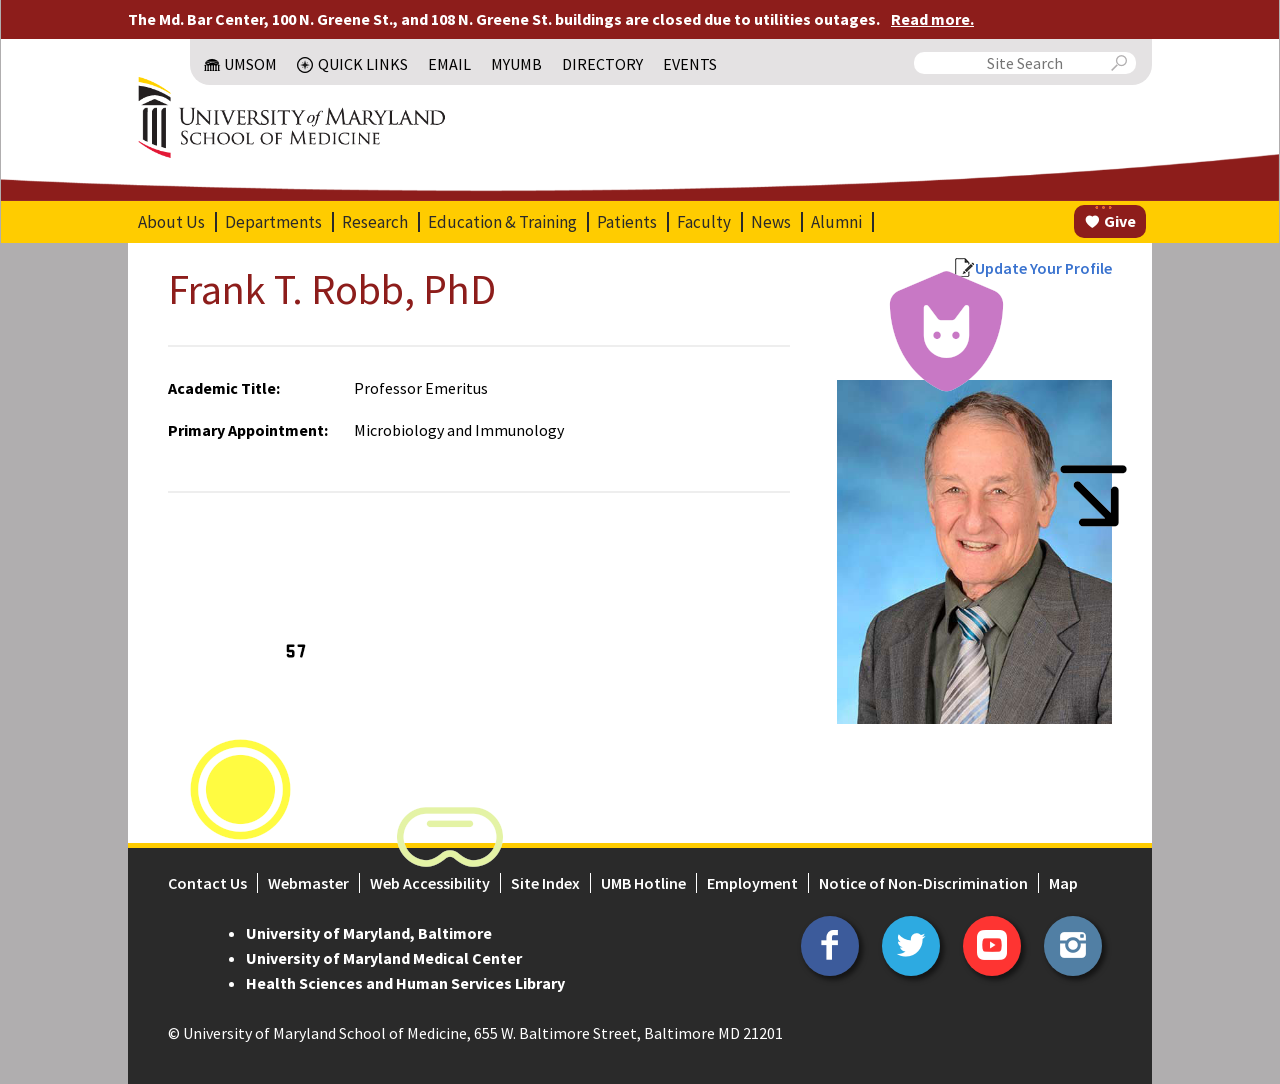 This screenshot has height=1084, width=1280. I want to click on indicates item number 57 in a list or sequence, so click(296, 651).